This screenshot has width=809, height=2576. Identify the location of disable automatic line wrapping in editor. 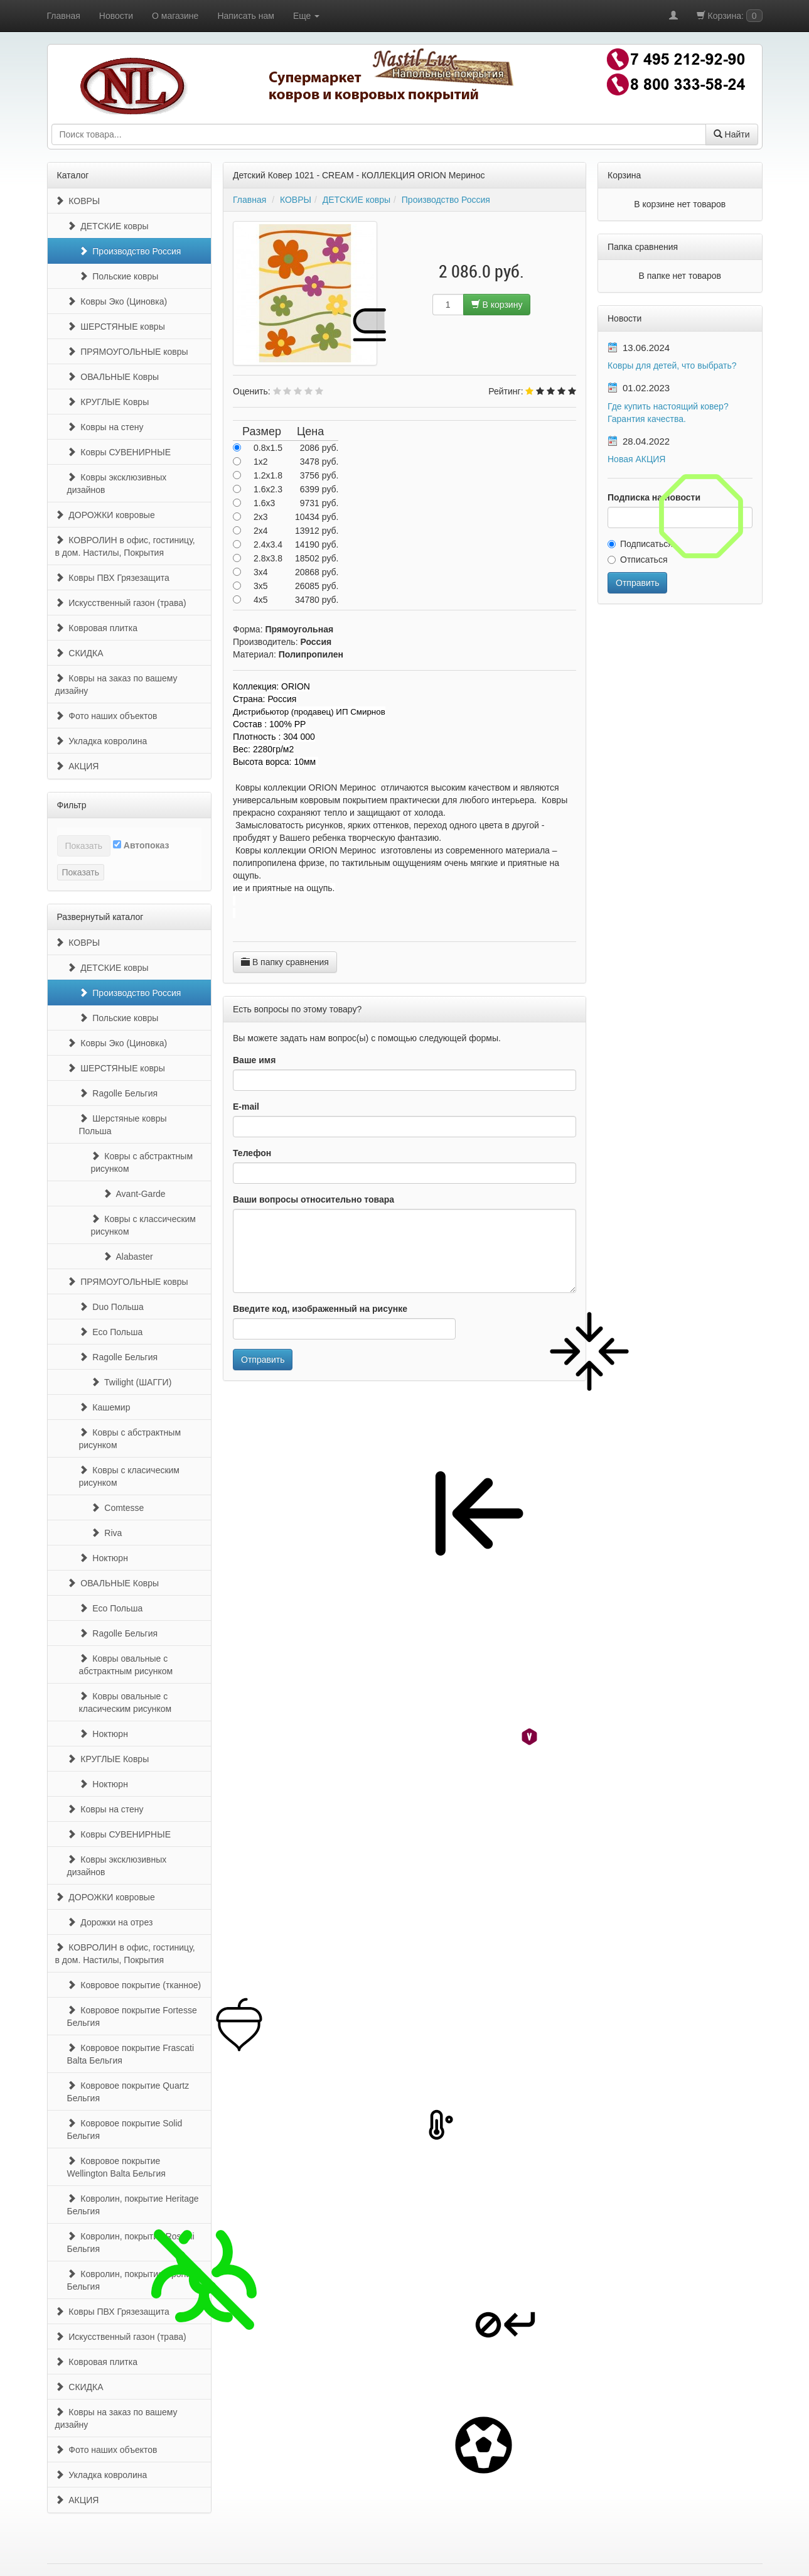
(505, 2325).